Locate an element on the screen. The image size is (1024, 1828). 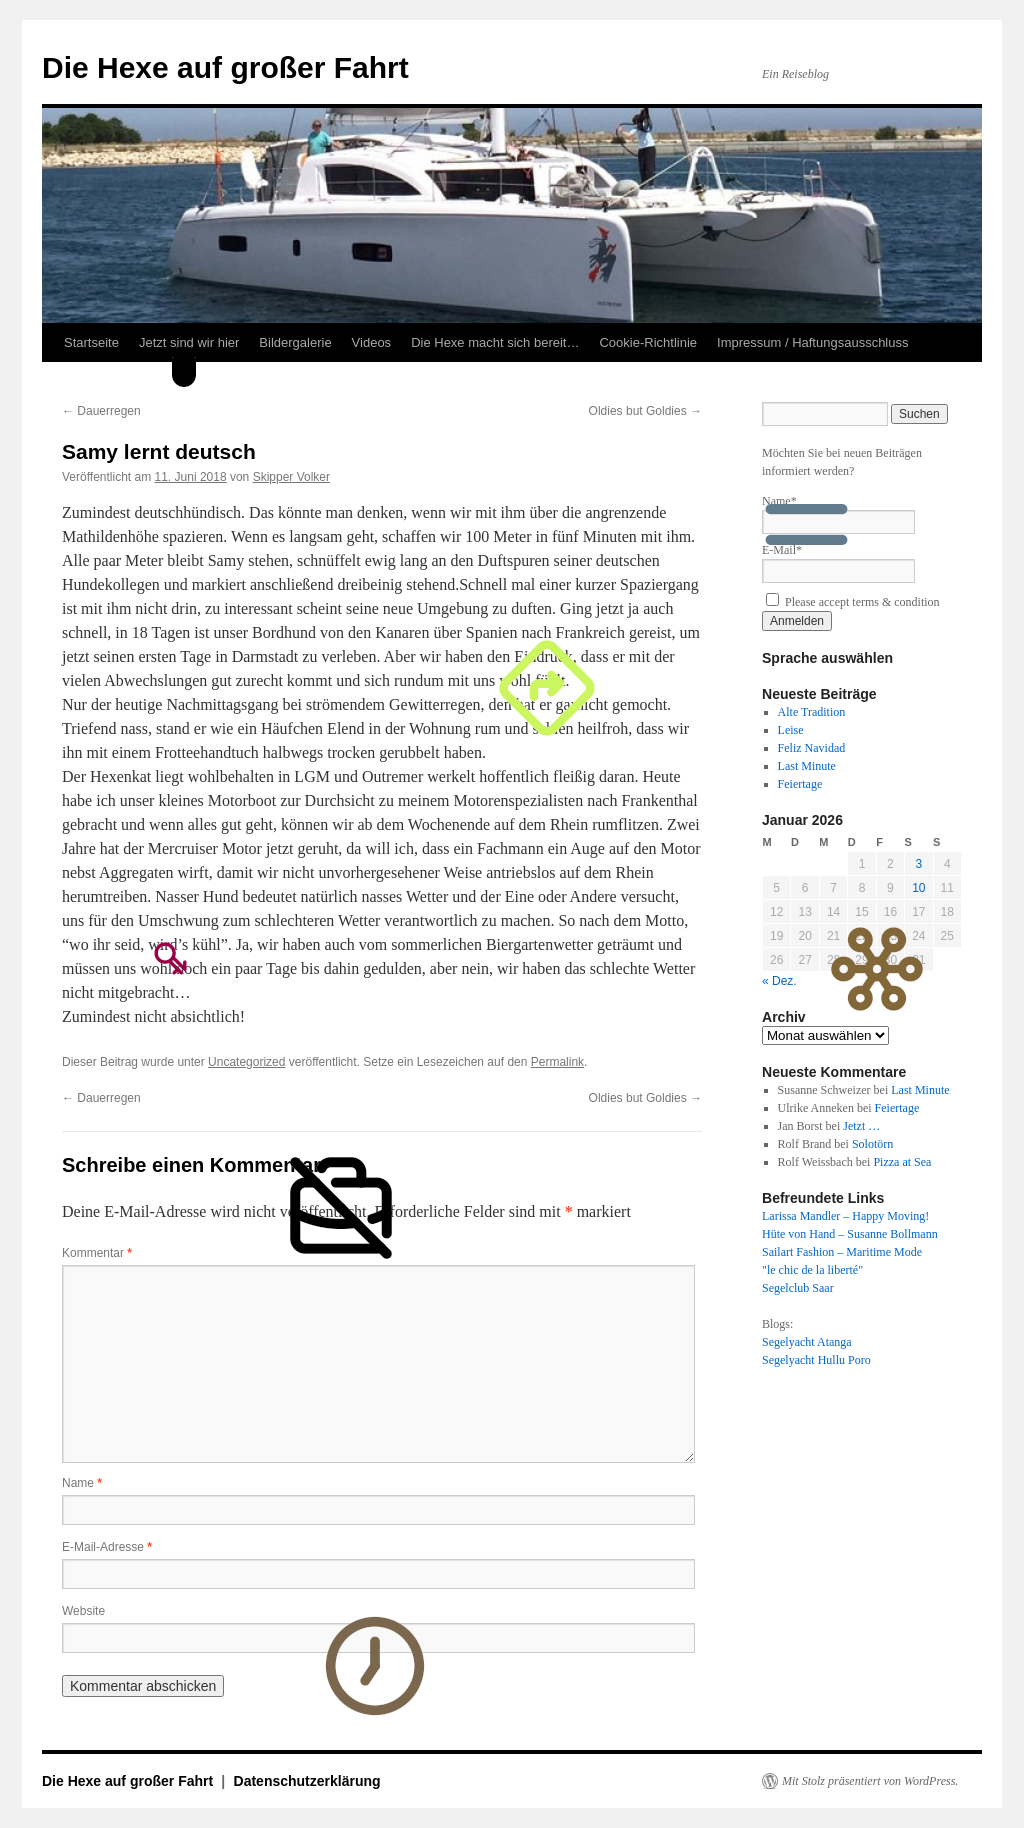
indicates equality or balance between values is located at coordinates (806, 524).